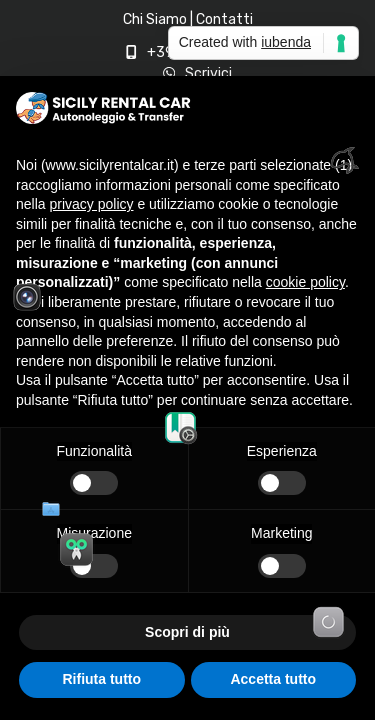 The width and height of the screenshot is (375, 720). Describe the element at coordinates (27, 297) in the screenshot. I see `open the camera app` at that location.